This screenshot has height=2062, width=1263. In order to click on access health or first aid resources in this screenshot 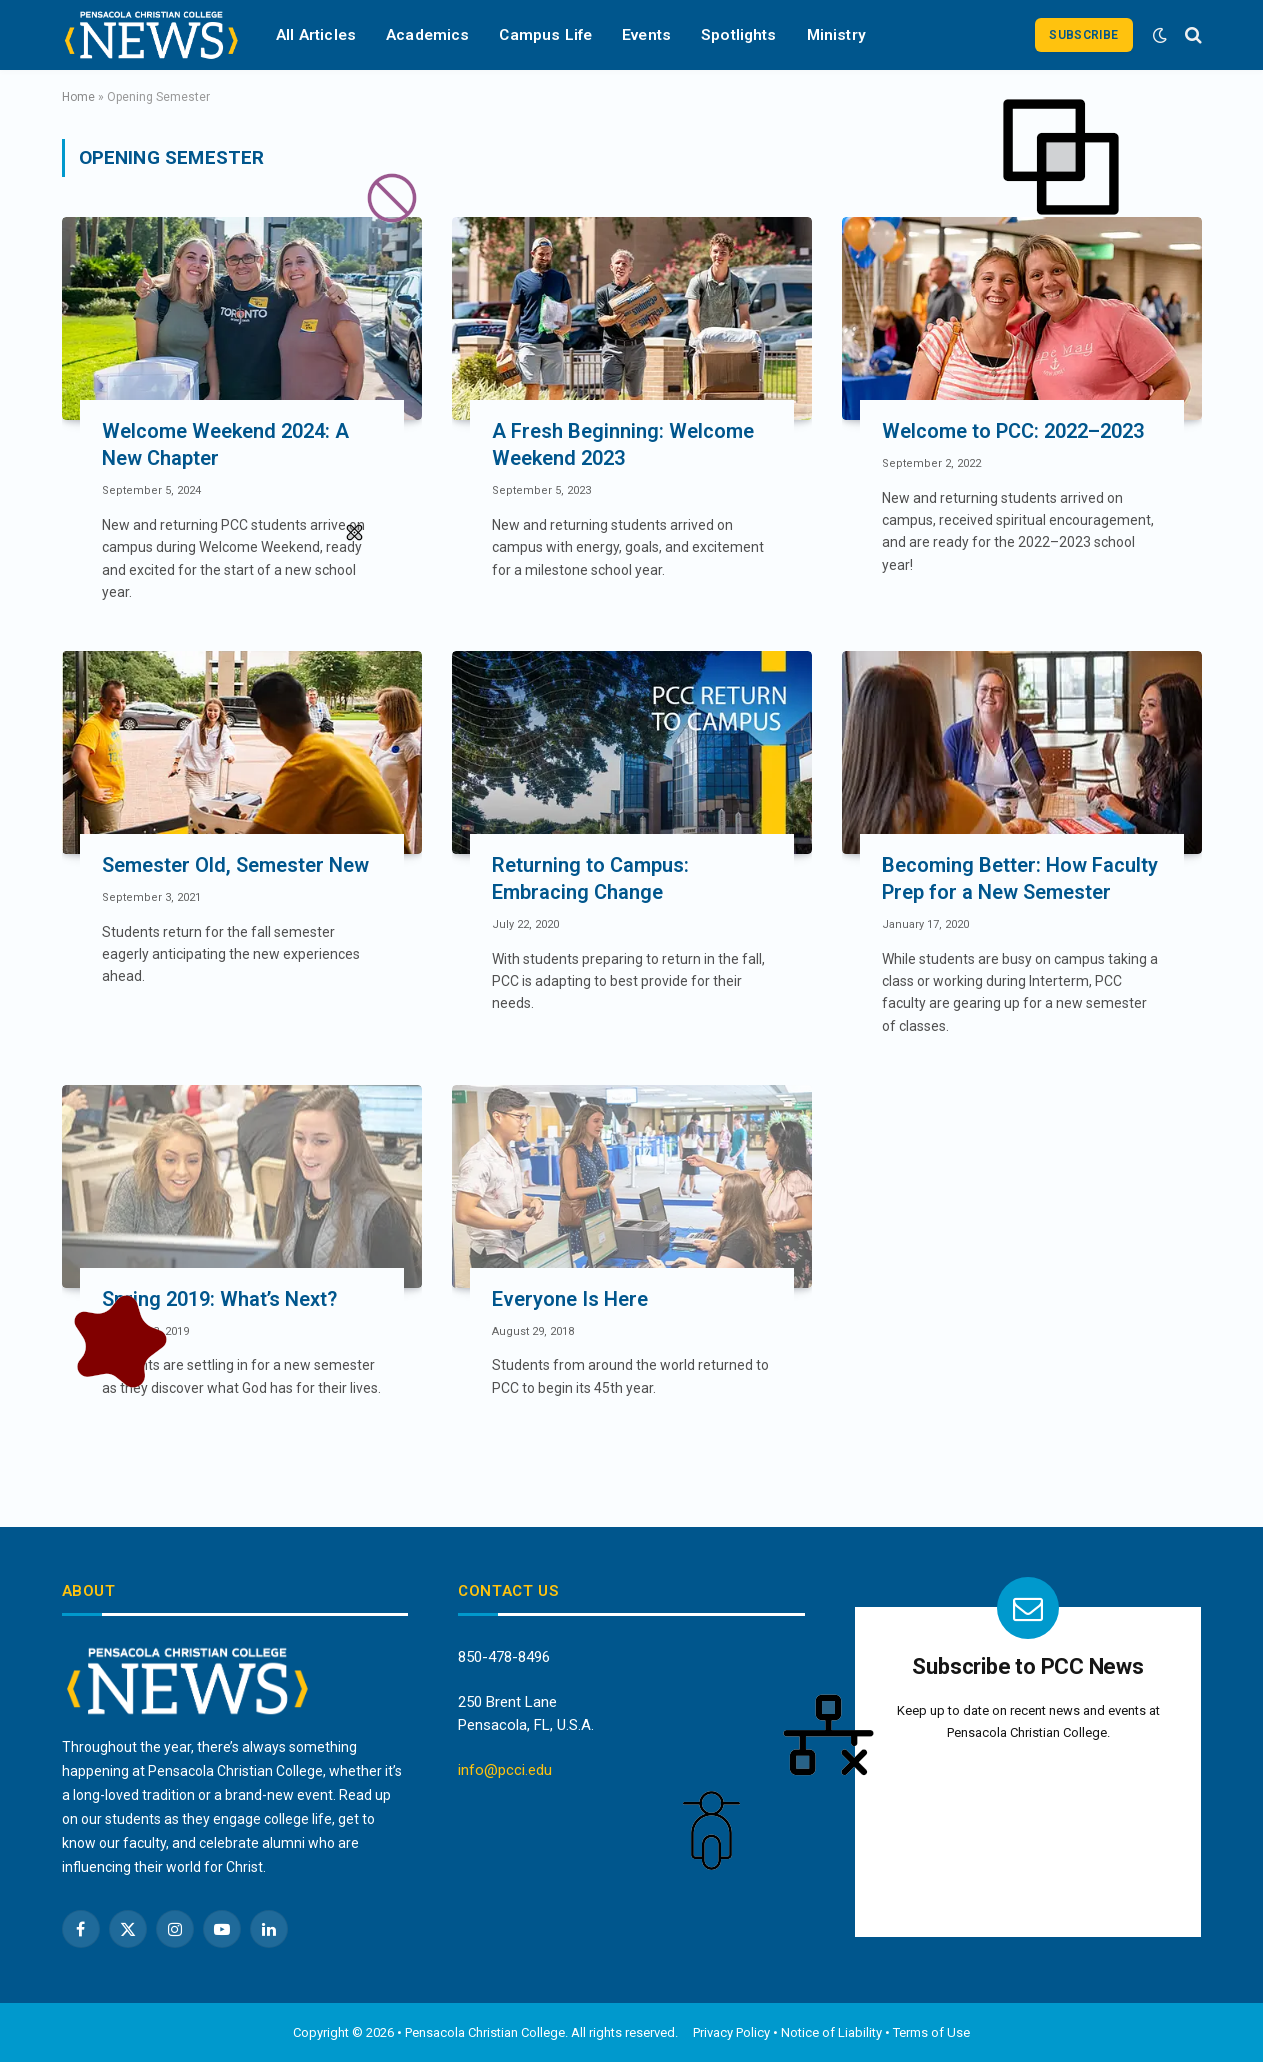, I will do `click(354, 532)`.